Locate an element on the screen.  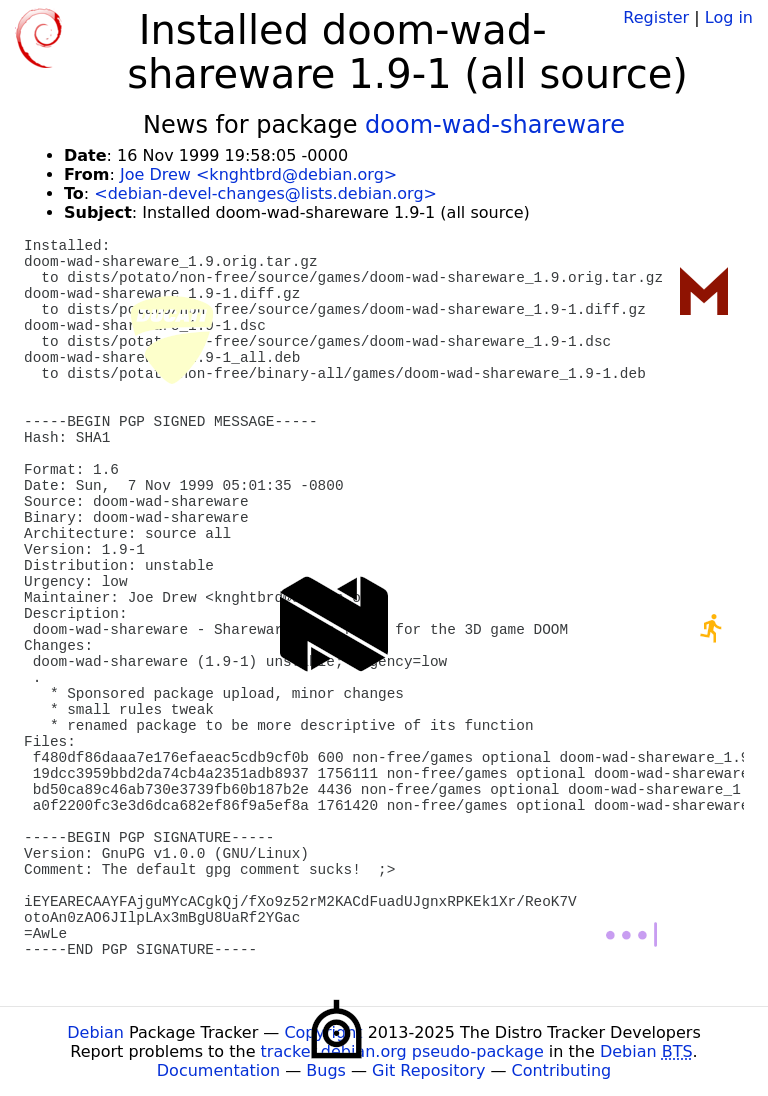
Monster Energy brand logo is located at coordinates (704, 291).